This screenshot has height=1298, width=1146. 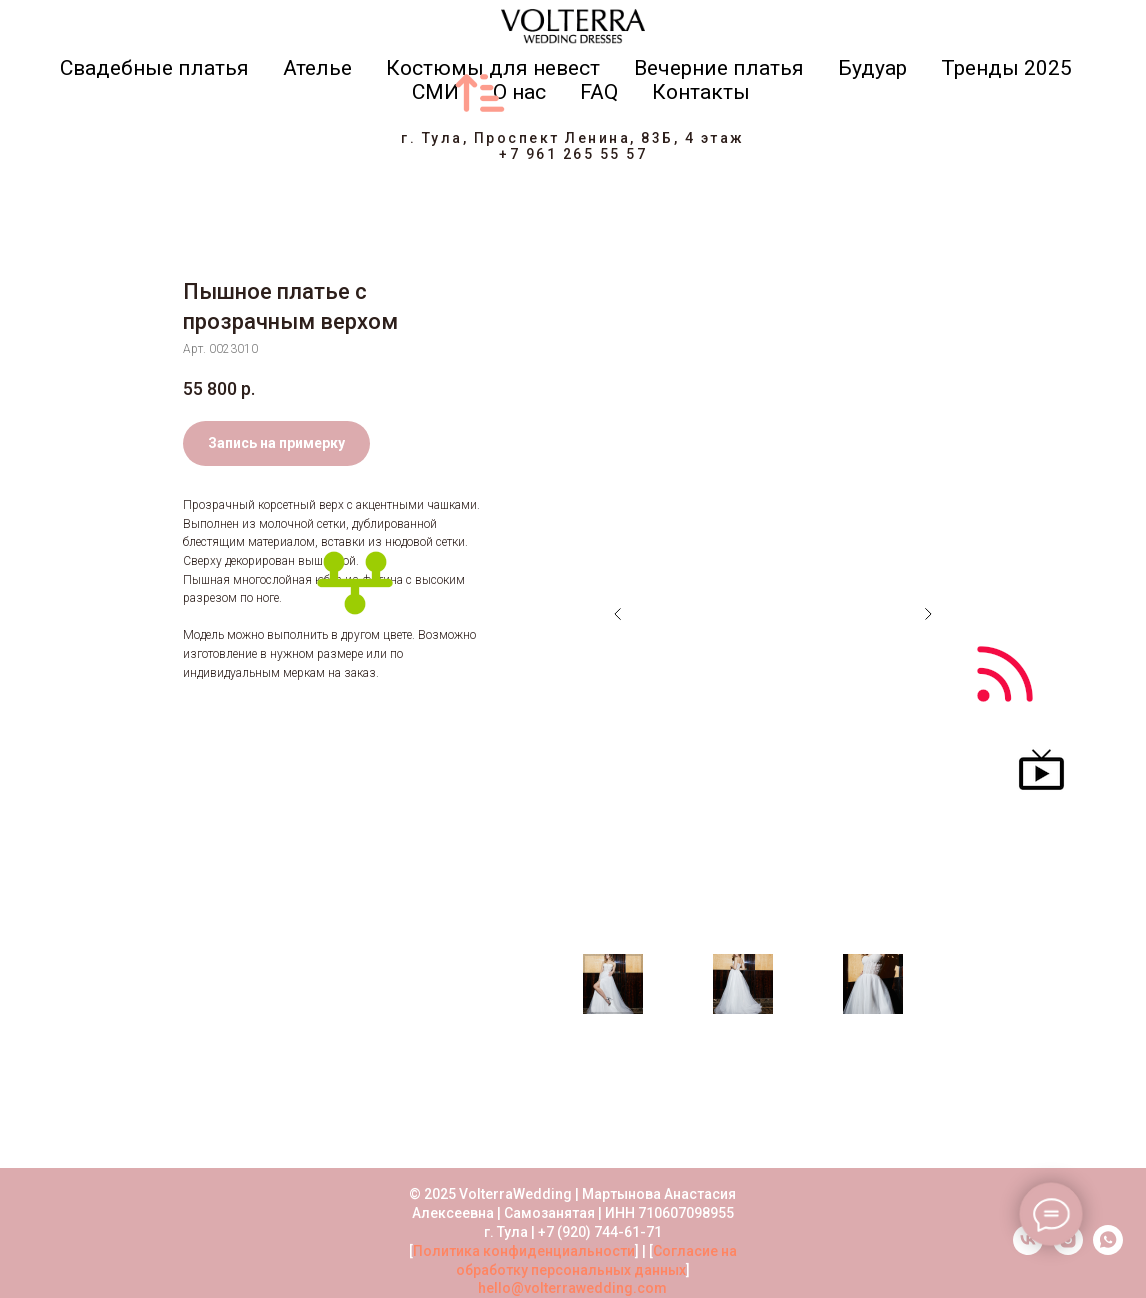 What do you see at coordinates (1041, 769) in the screenshot?
I see `watch live television or streaming content` at bounding box center [1041, 769].